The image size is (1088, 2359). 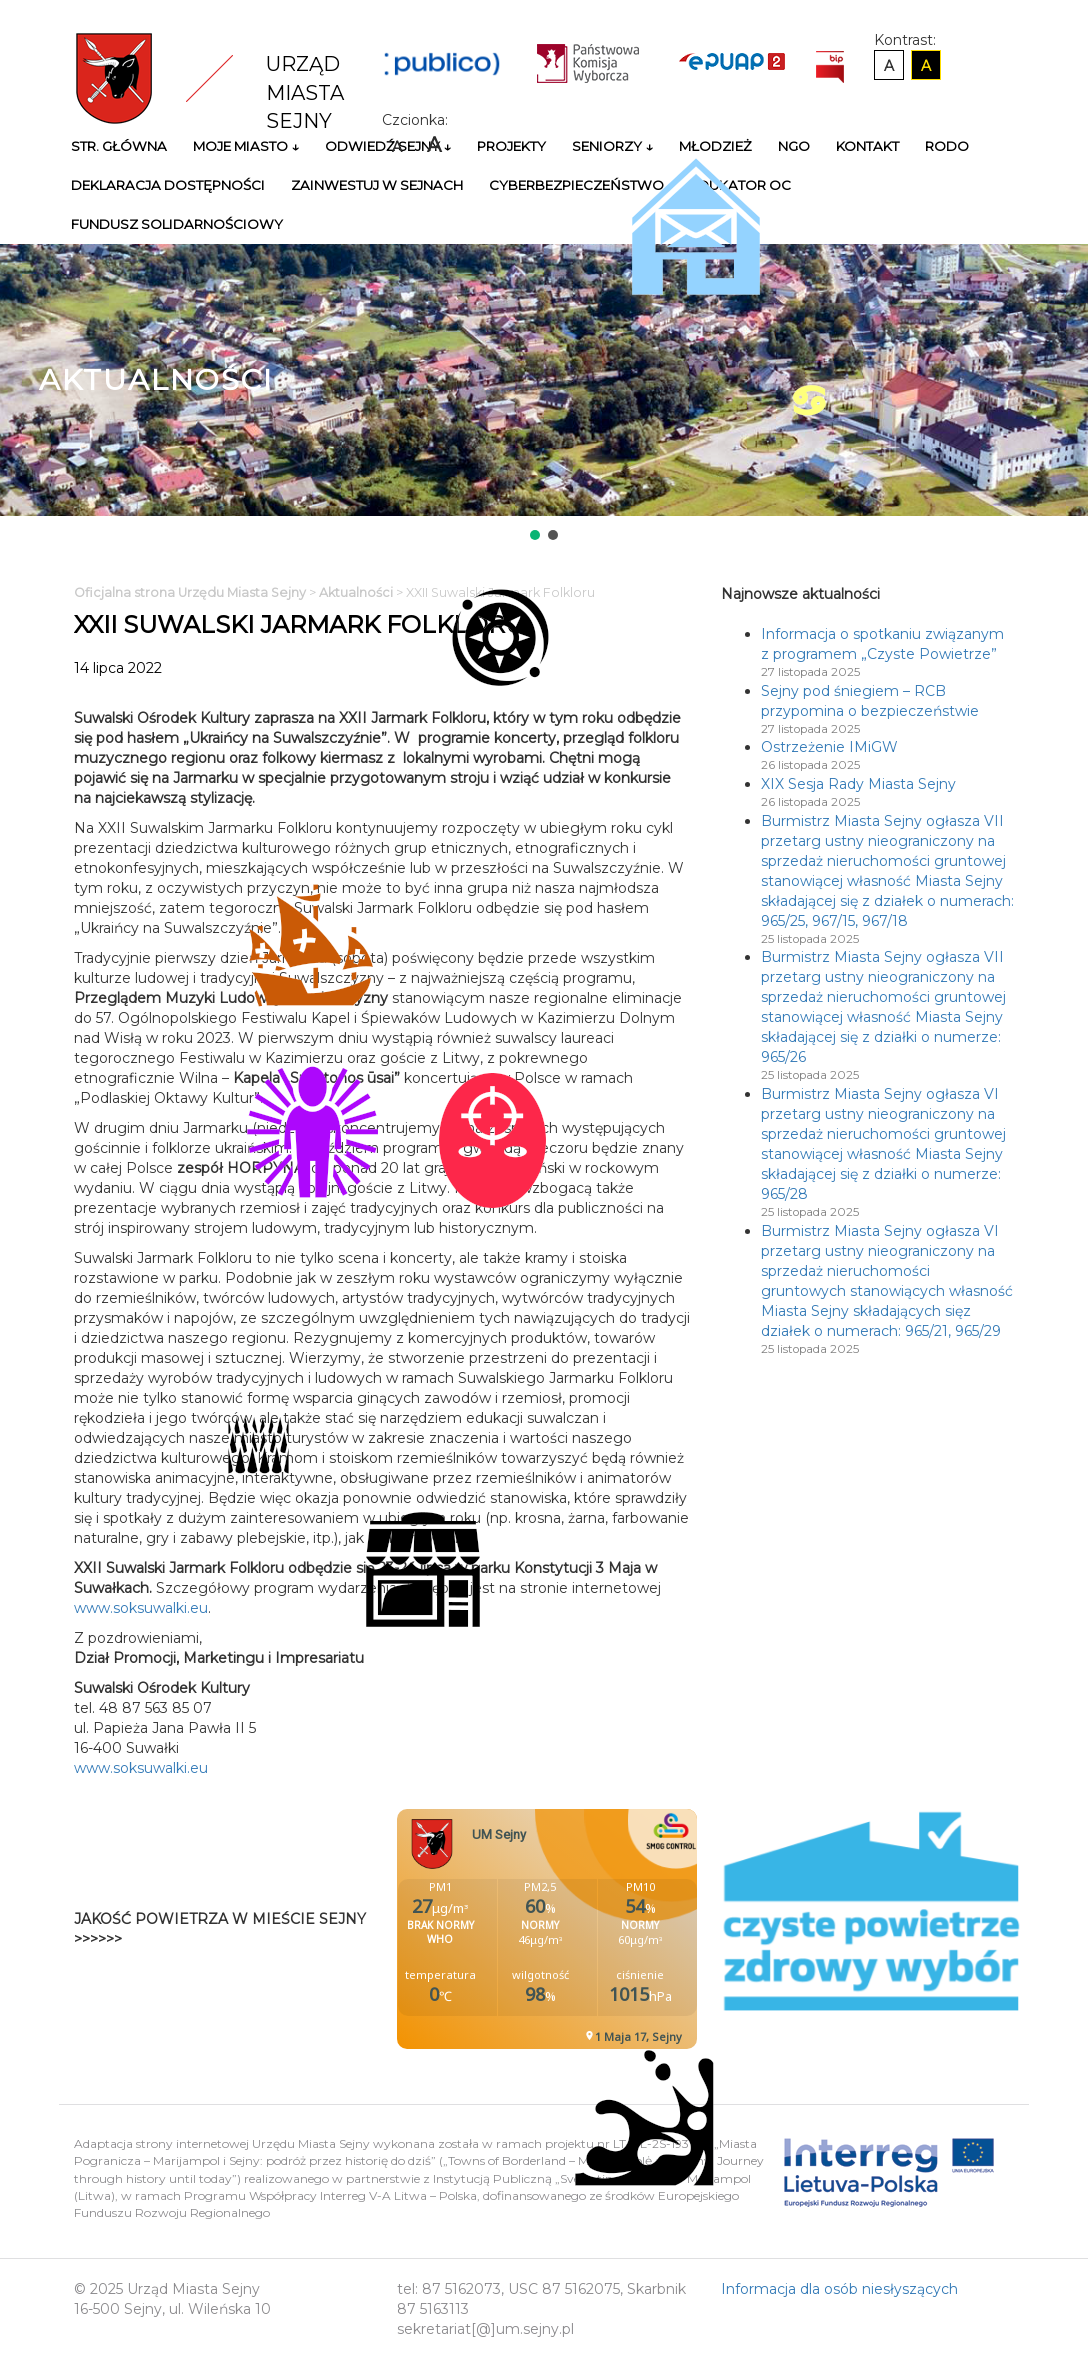 What do you see at coordinates (310, 1131) in the screenshot?
I see `activate aura or radiance effect` at bounding box center [310, 1131].